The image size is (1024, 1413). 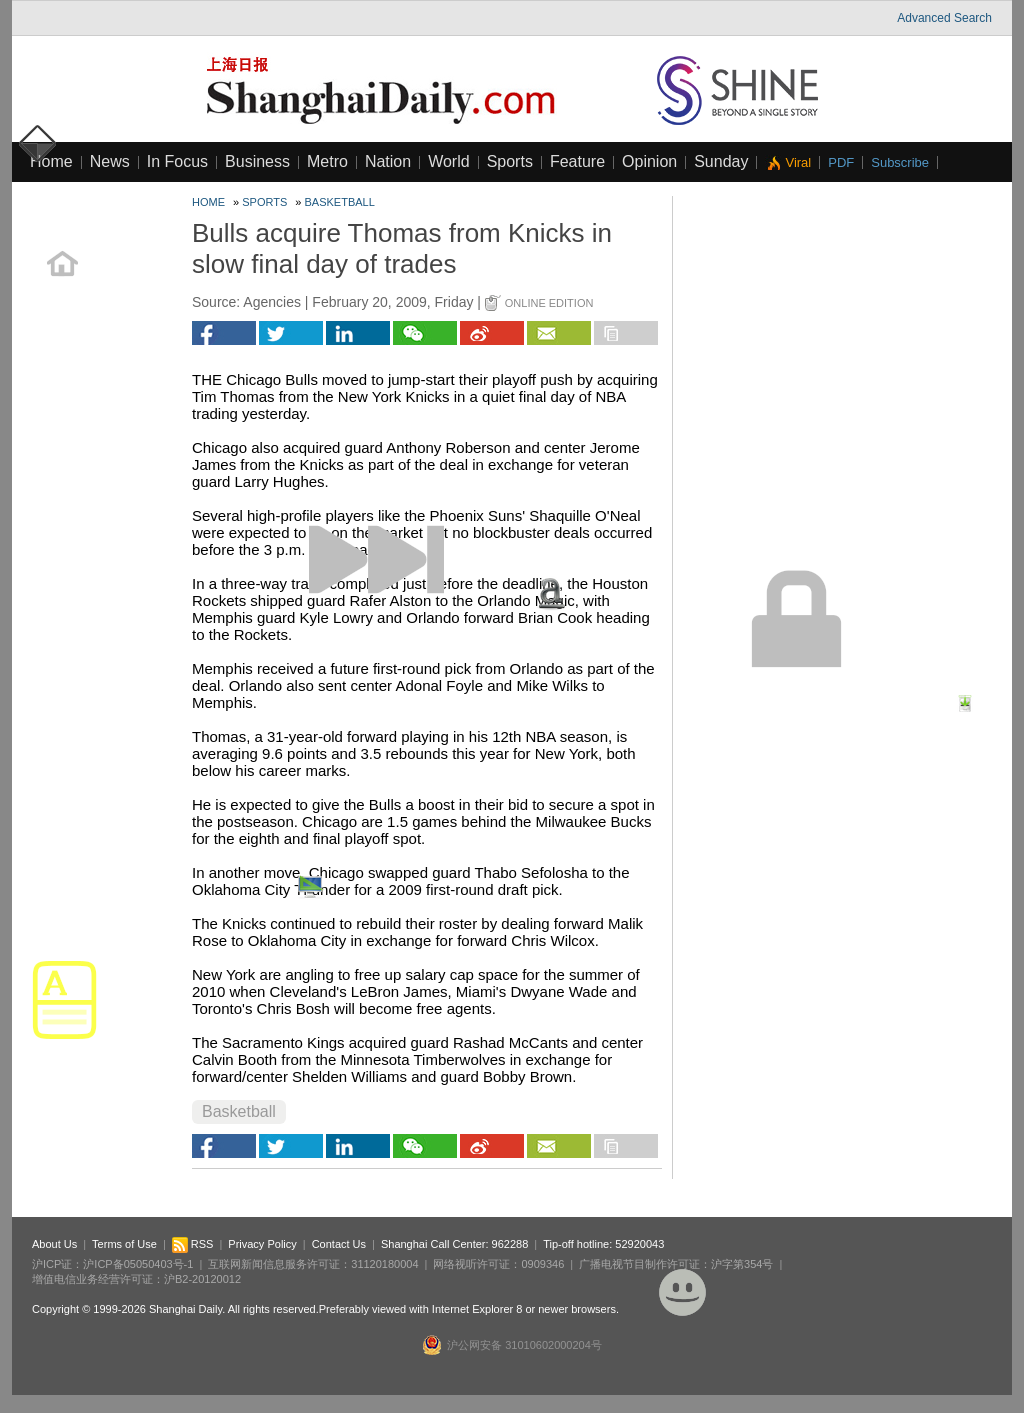 What do you see at coordinates (310, 886) in the screenshot?
I see `access display settings` at bounding box center [310, 886].